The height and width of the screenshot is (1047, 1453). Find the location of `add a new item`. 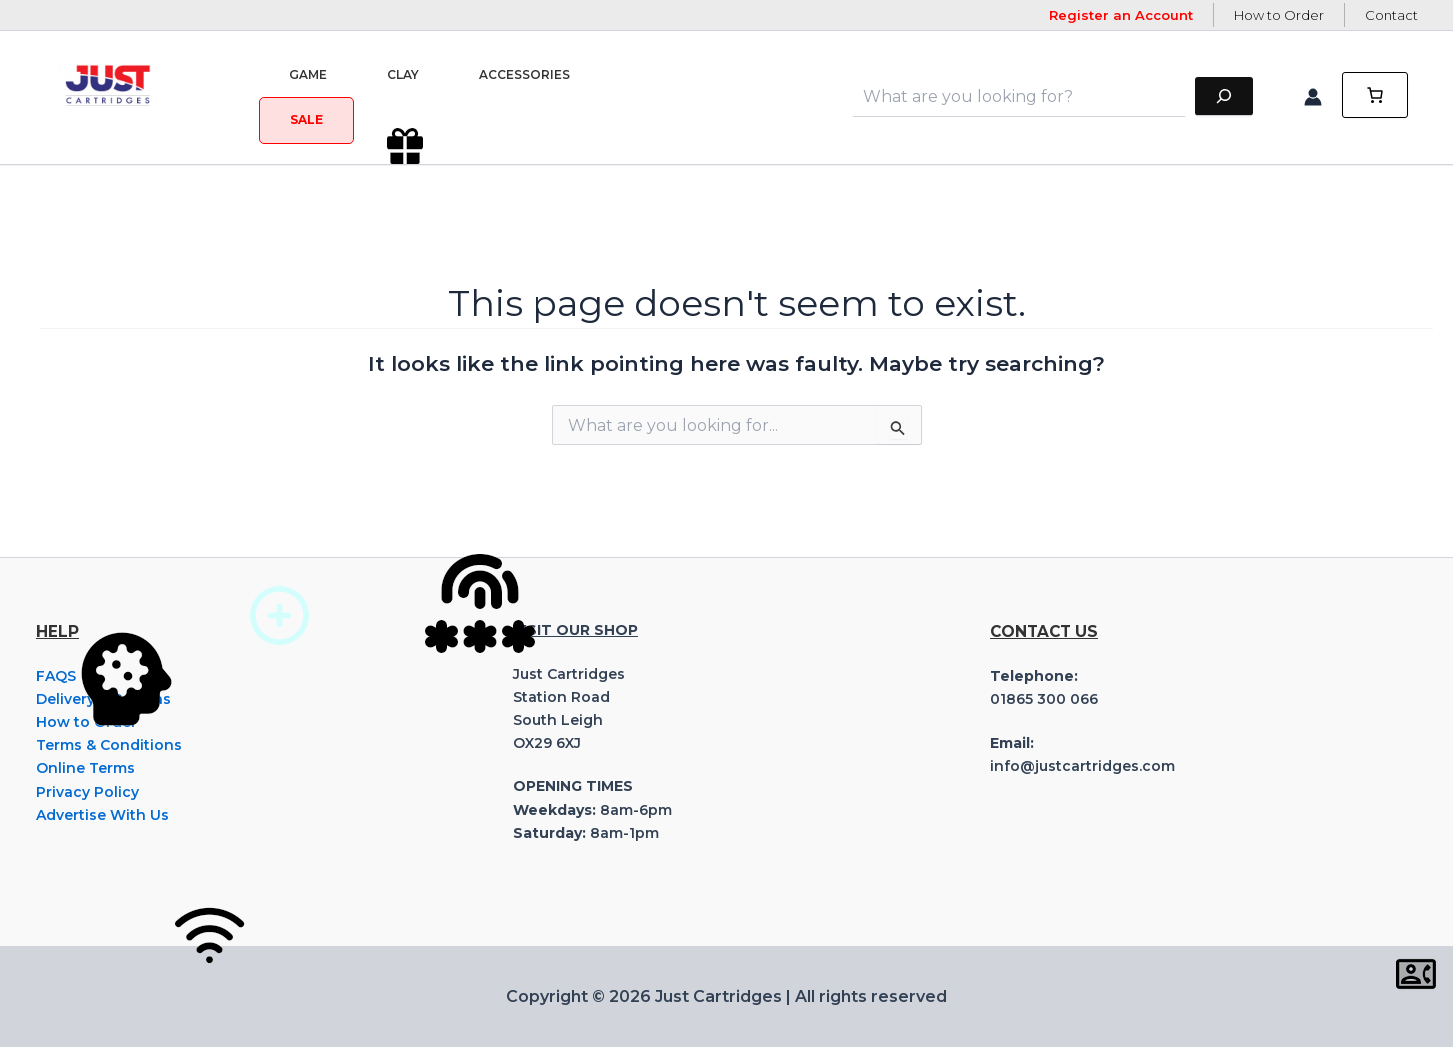

add a new item is located at coordinates (279, 615).